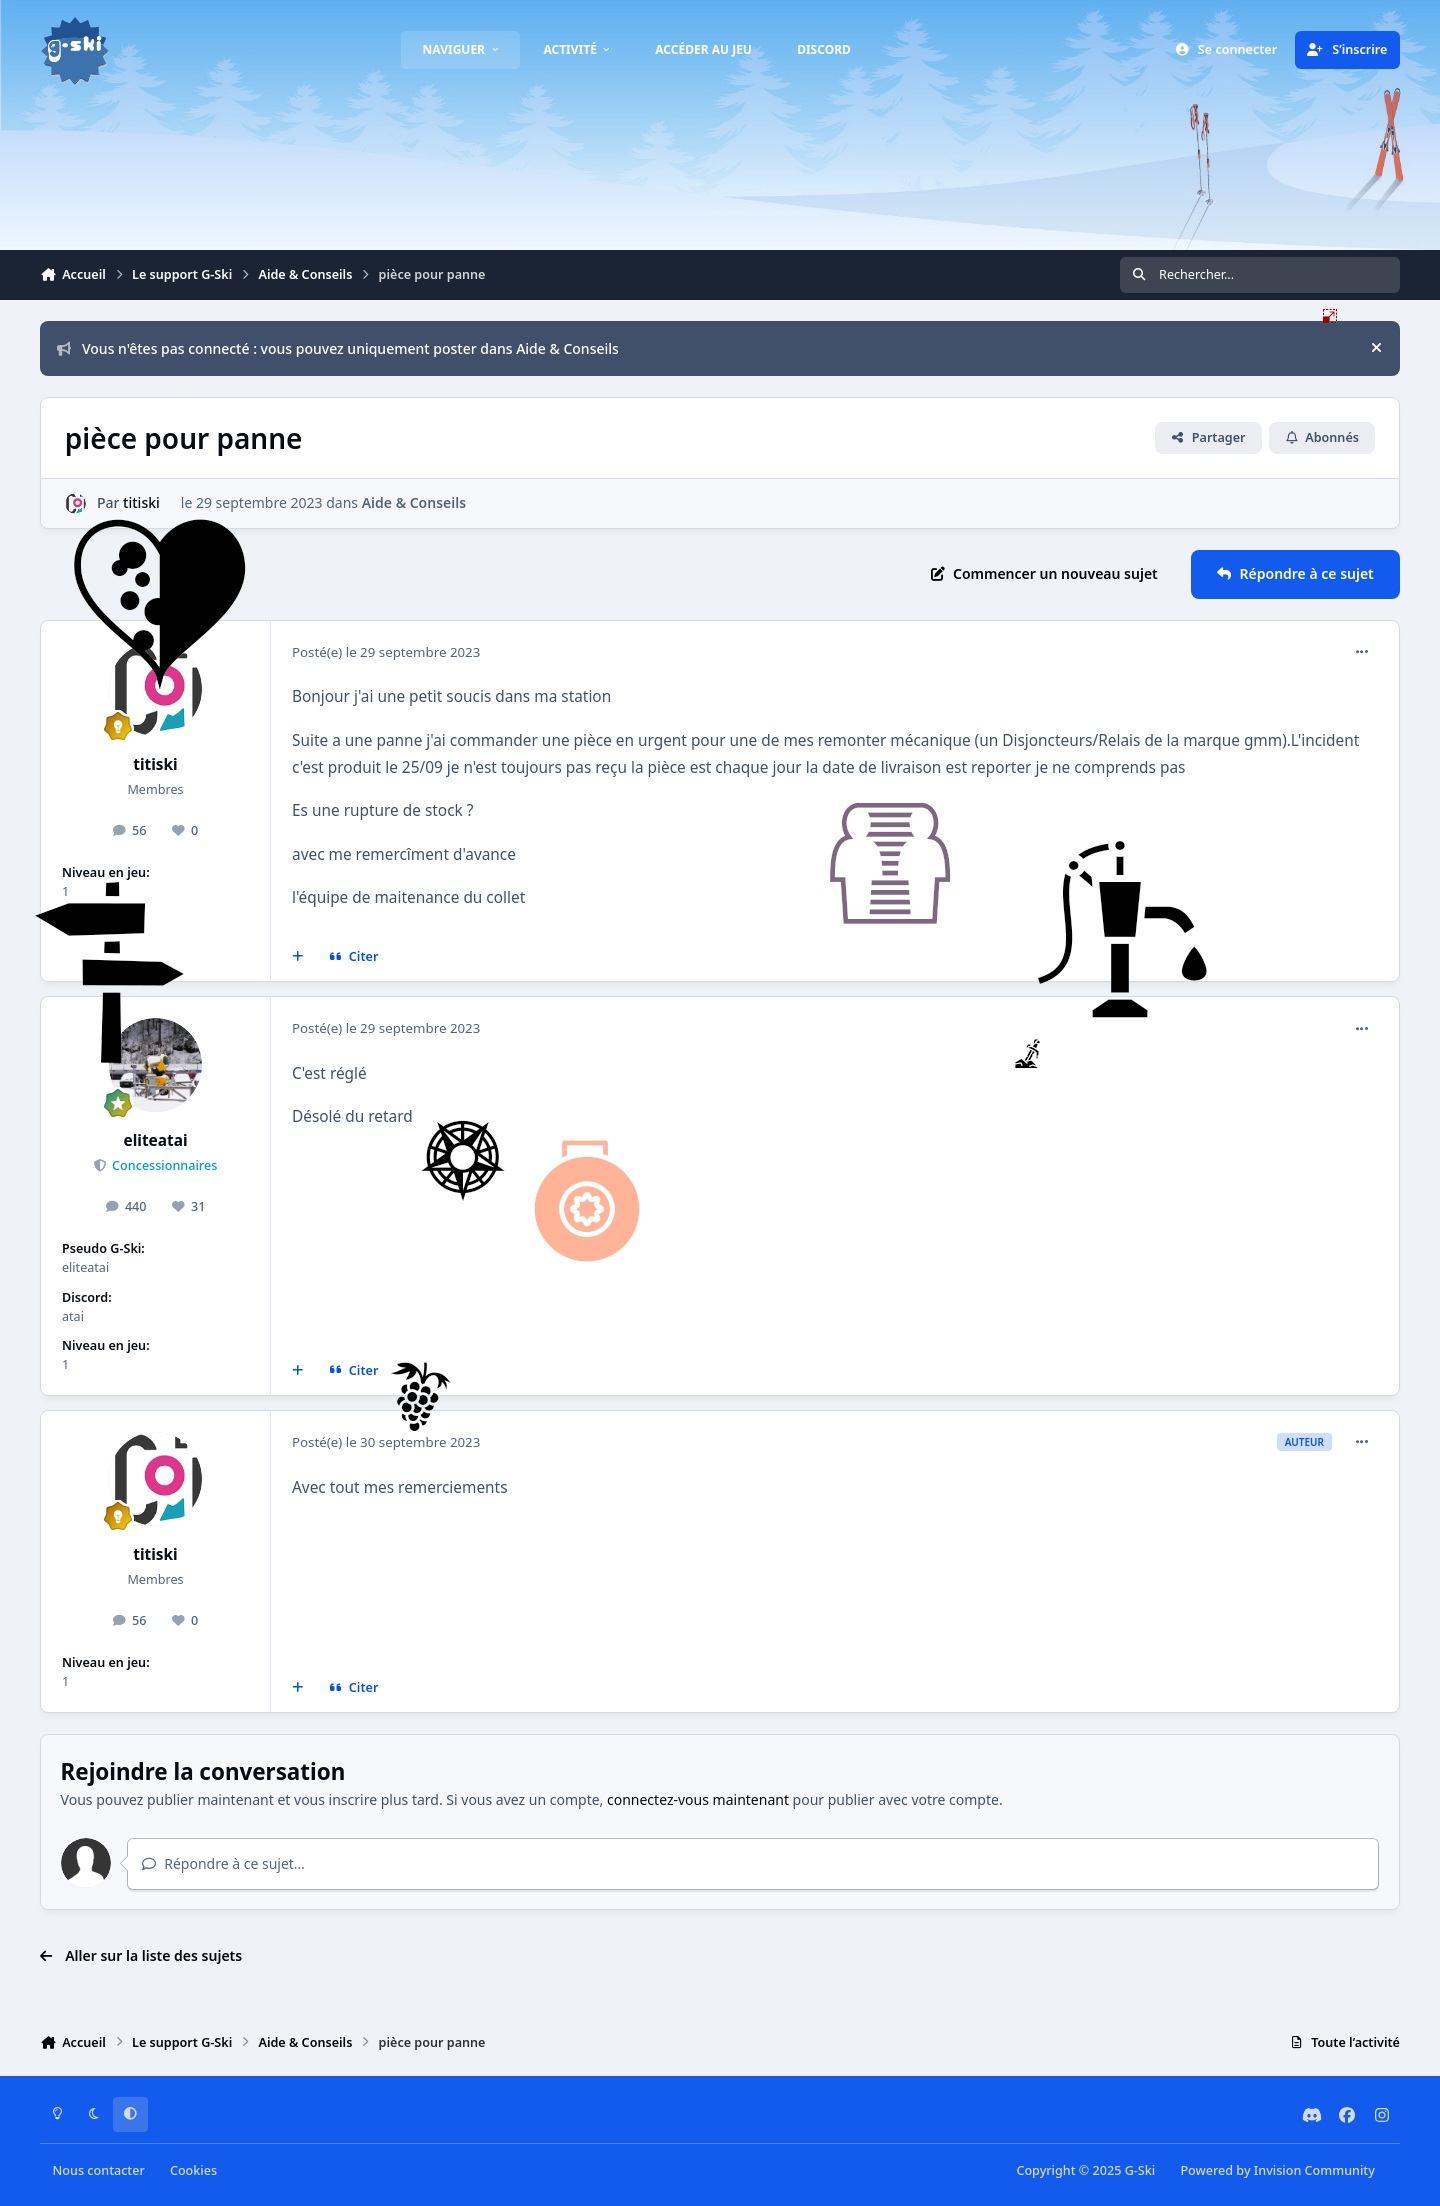  Describe the element at coordinates (160, 604) in the screenshot. I see `indicates partial health or damage in a game` at that location.